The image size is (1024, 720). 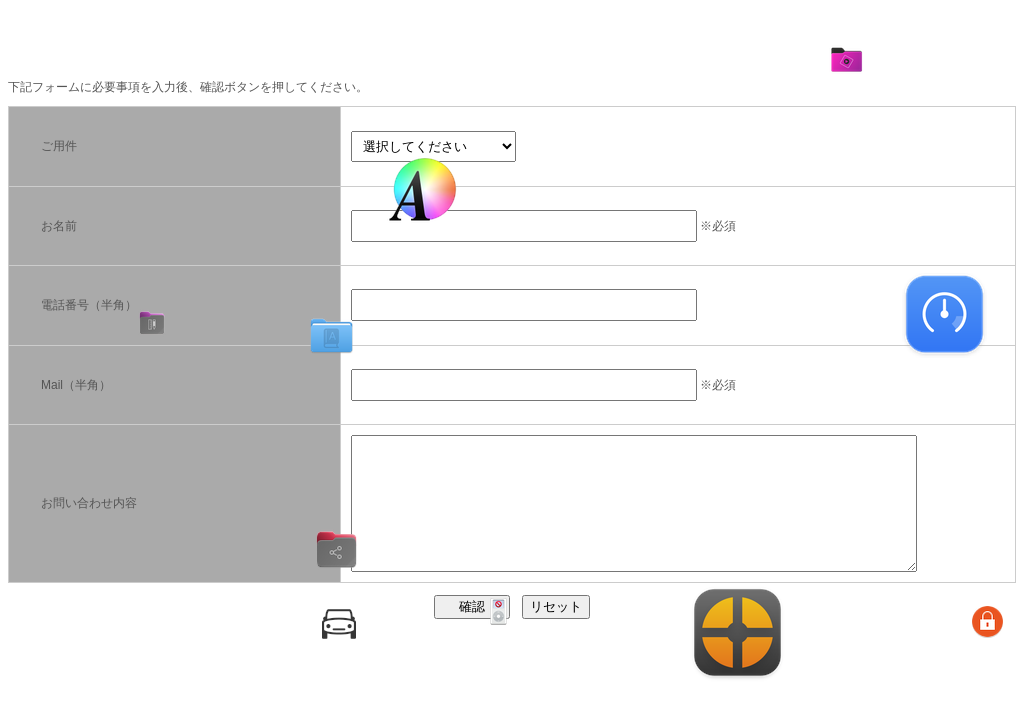 What do you see at coordinates (336, 549) in the screenshot?
I see `access your public shared files folder` at bounding box center [336, 549].